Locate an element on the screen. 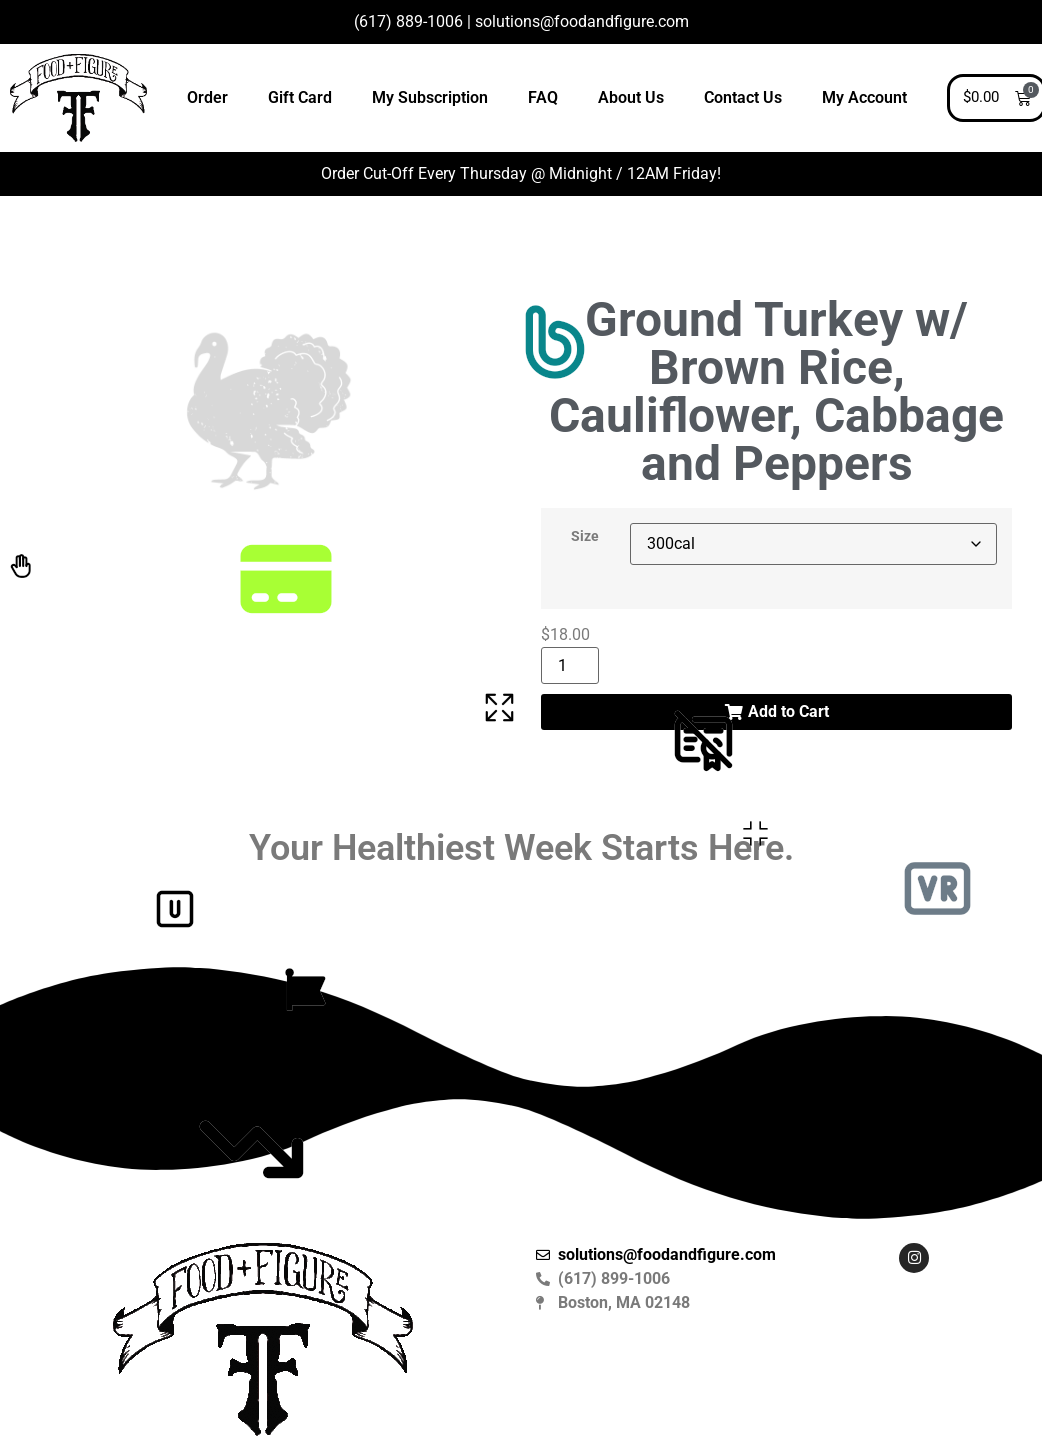  certificate or credential is unavailable is located at coordinates (703, 739).